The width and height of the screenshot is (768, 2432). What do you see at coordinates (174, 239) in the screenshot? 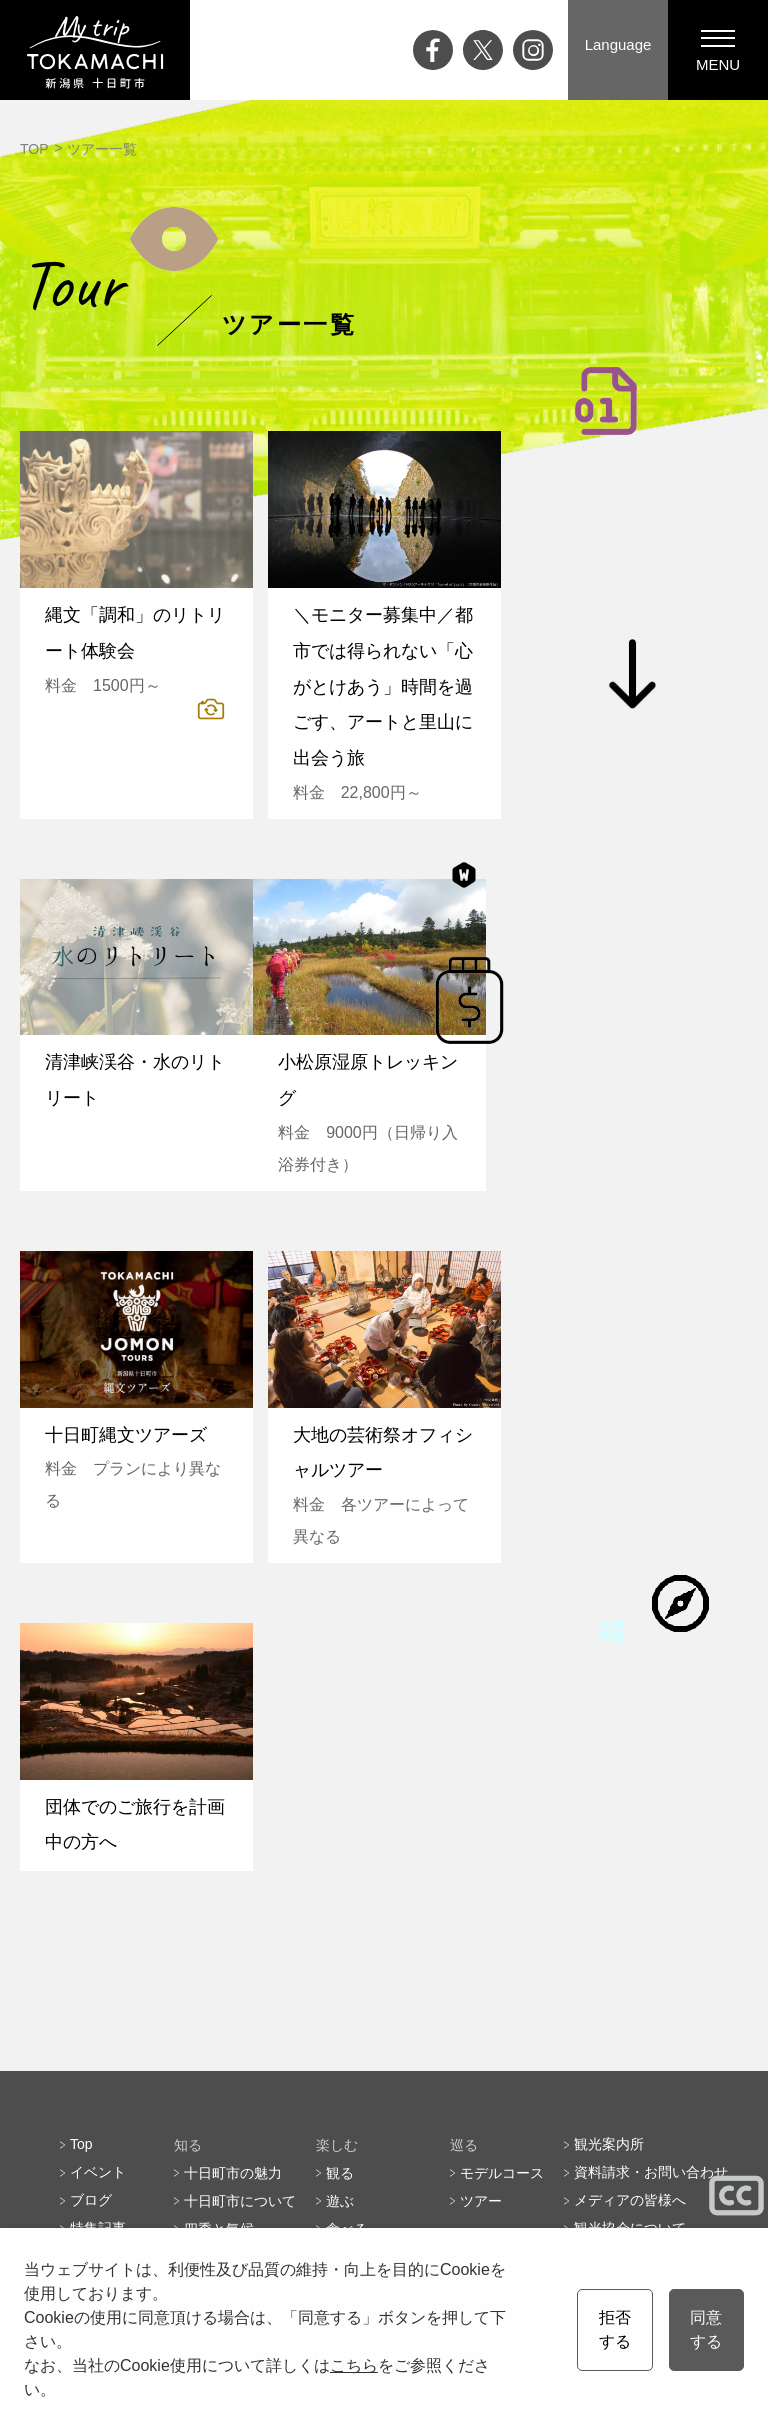
I see `view or preview content` at bounding box center [174, 239].